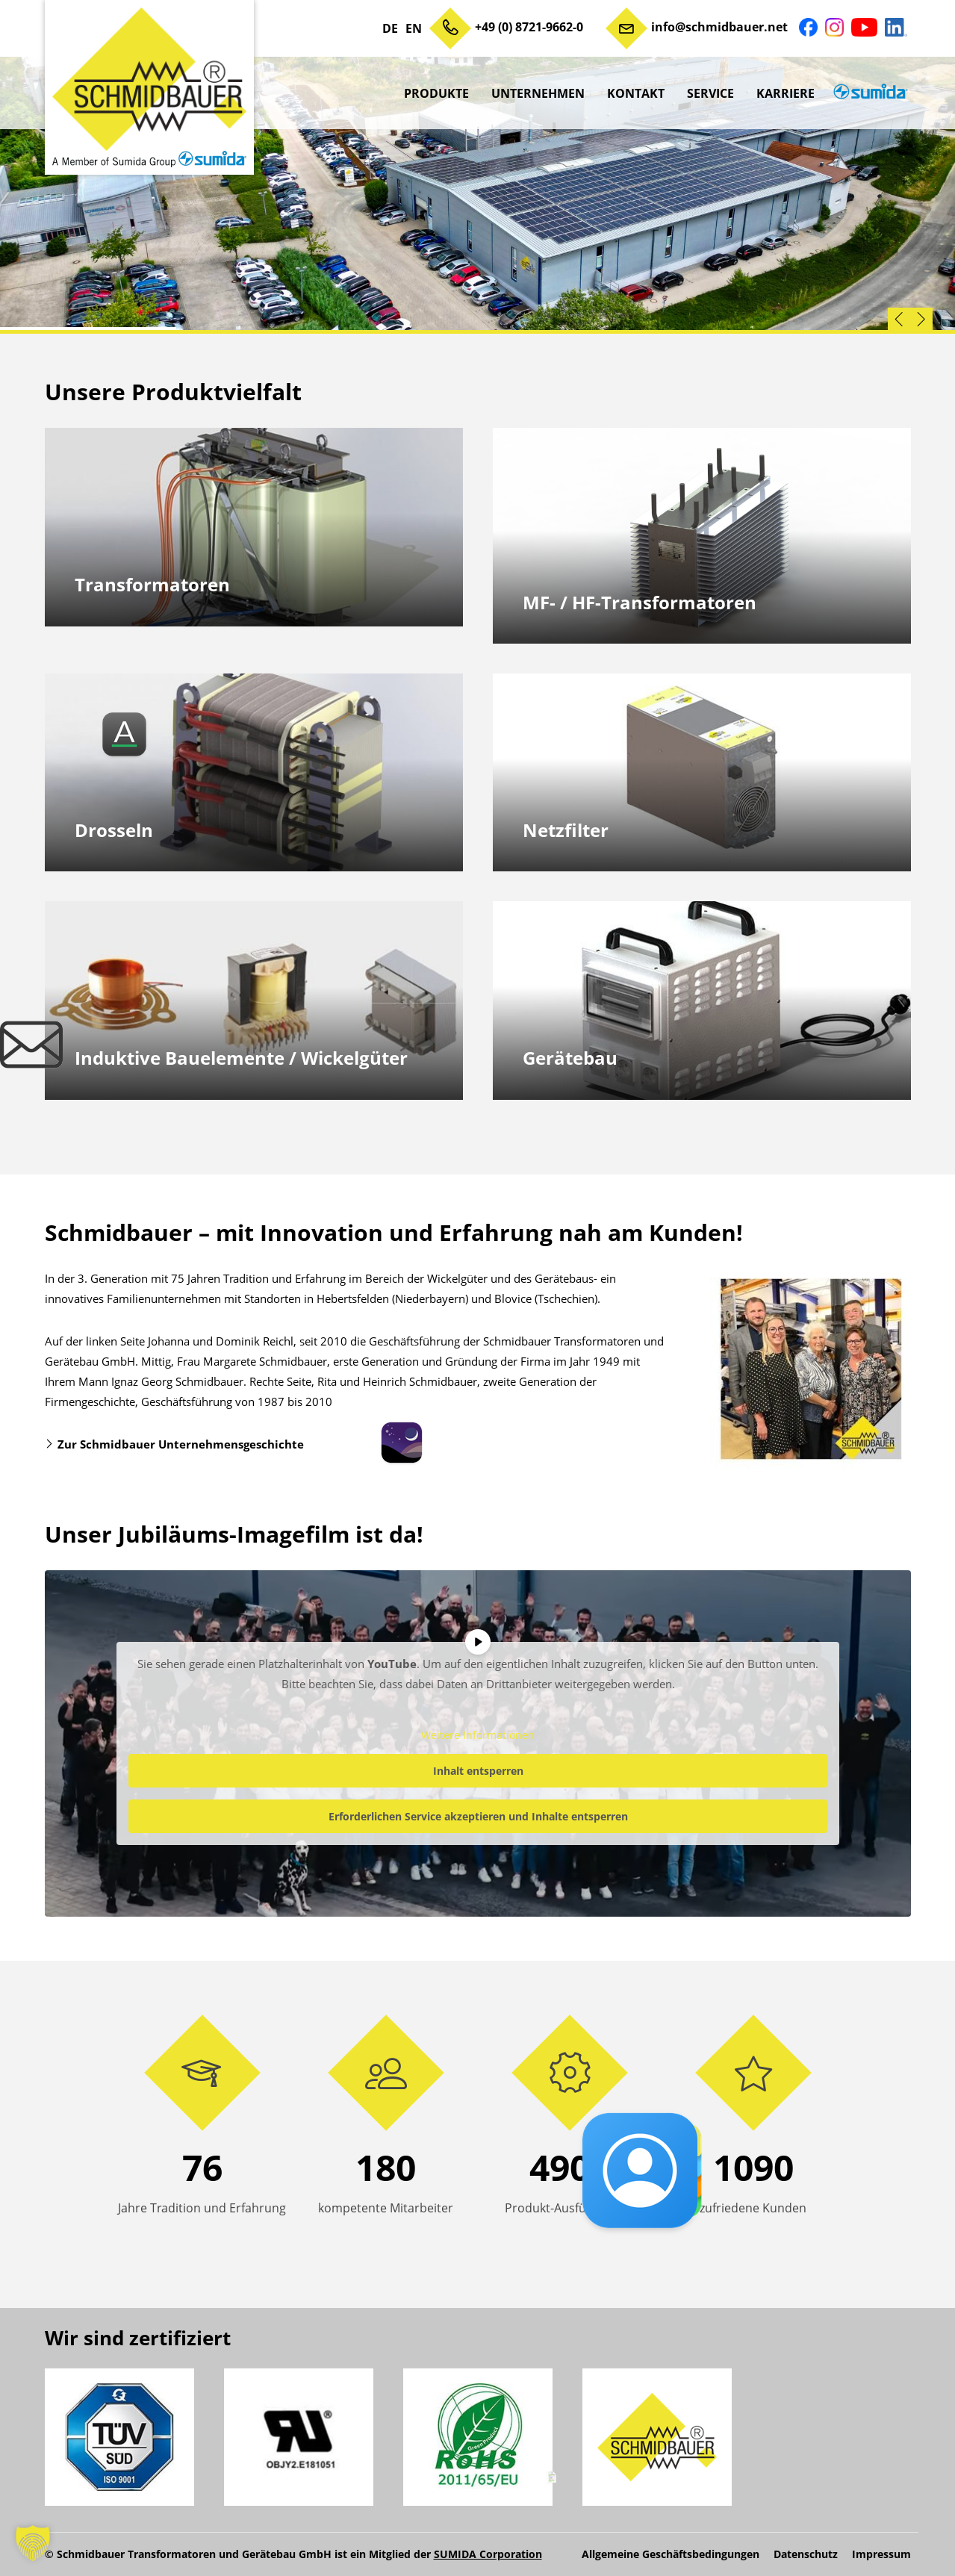  What do you see at coordinates (640, 2171) in the screenshot?
I see `open the communicator app` at bounding box center [640, 2171].